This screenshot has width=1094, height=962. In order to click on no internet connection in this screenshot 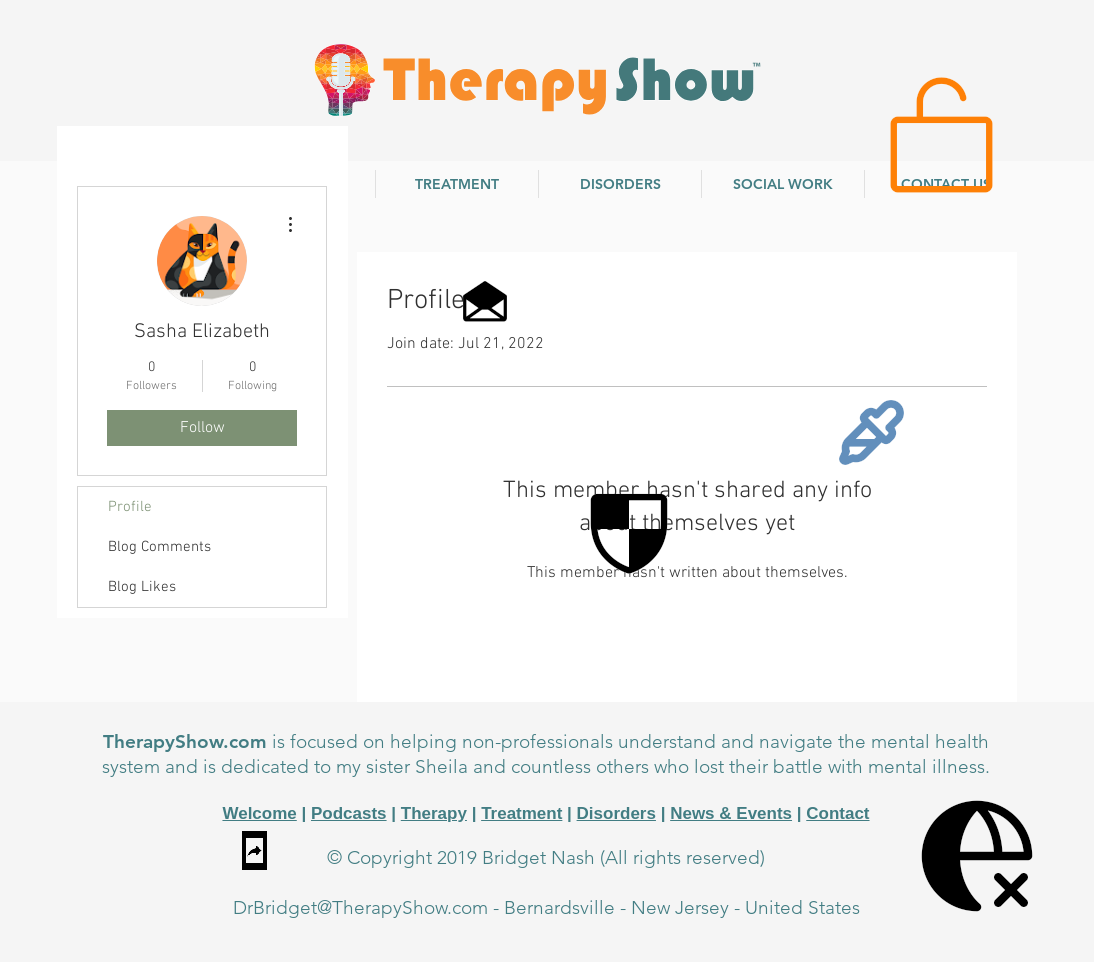, I will do `click(977, 856)`.